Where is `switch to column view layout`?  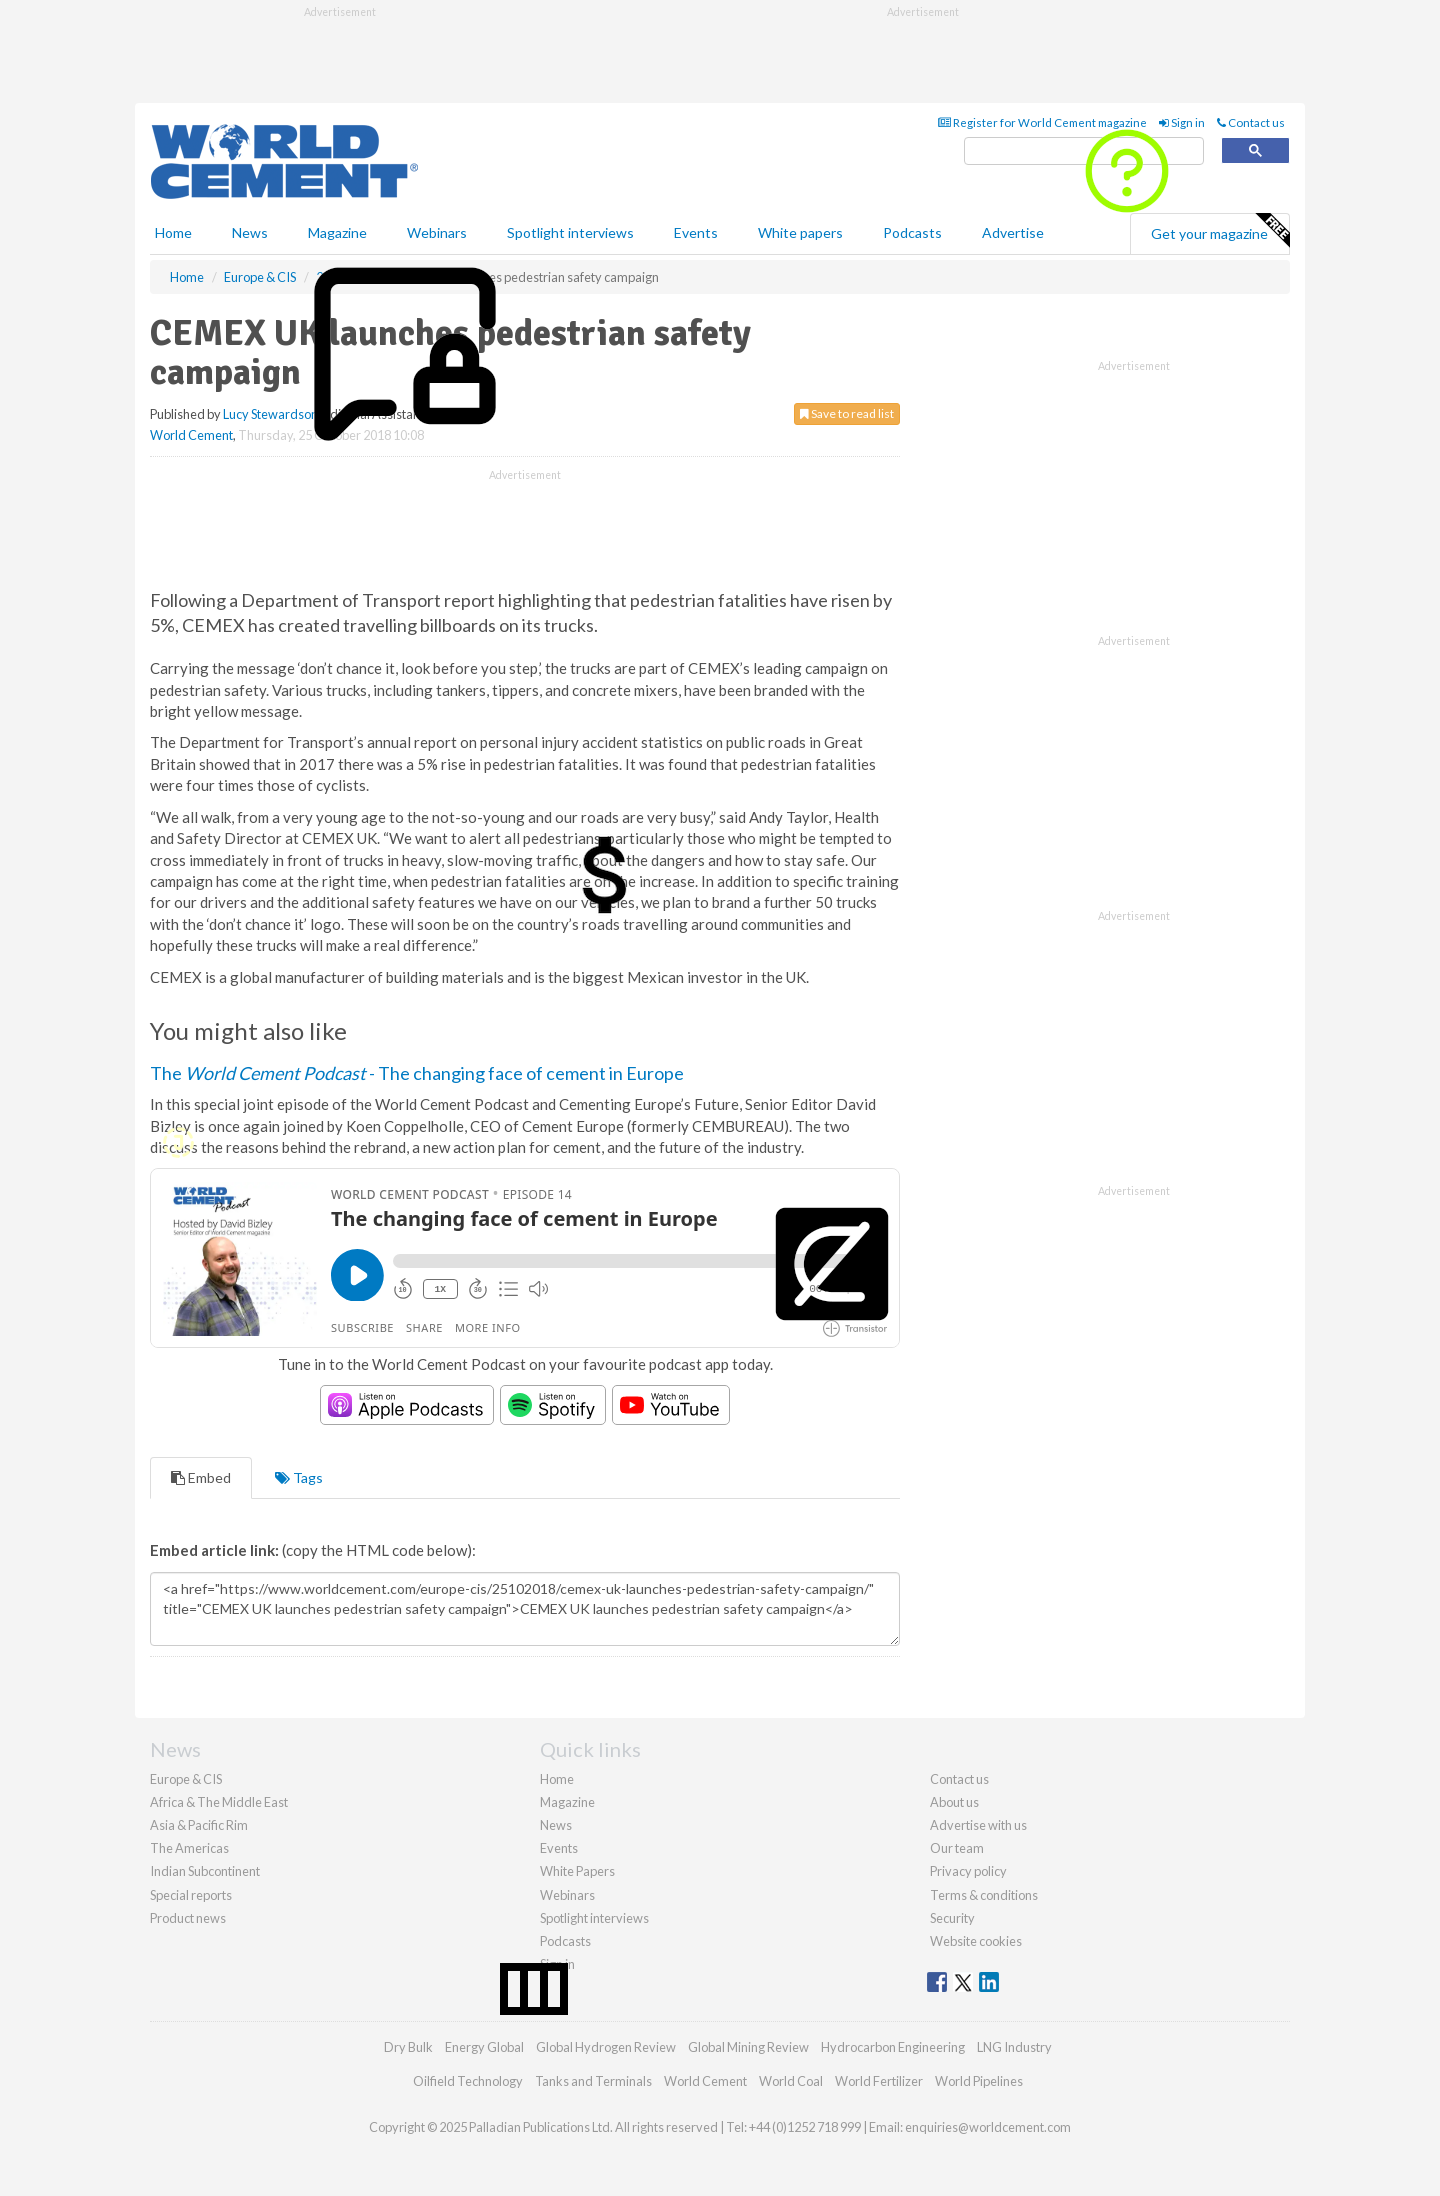
switch to column view layout is located at coordinates (532, 1991).